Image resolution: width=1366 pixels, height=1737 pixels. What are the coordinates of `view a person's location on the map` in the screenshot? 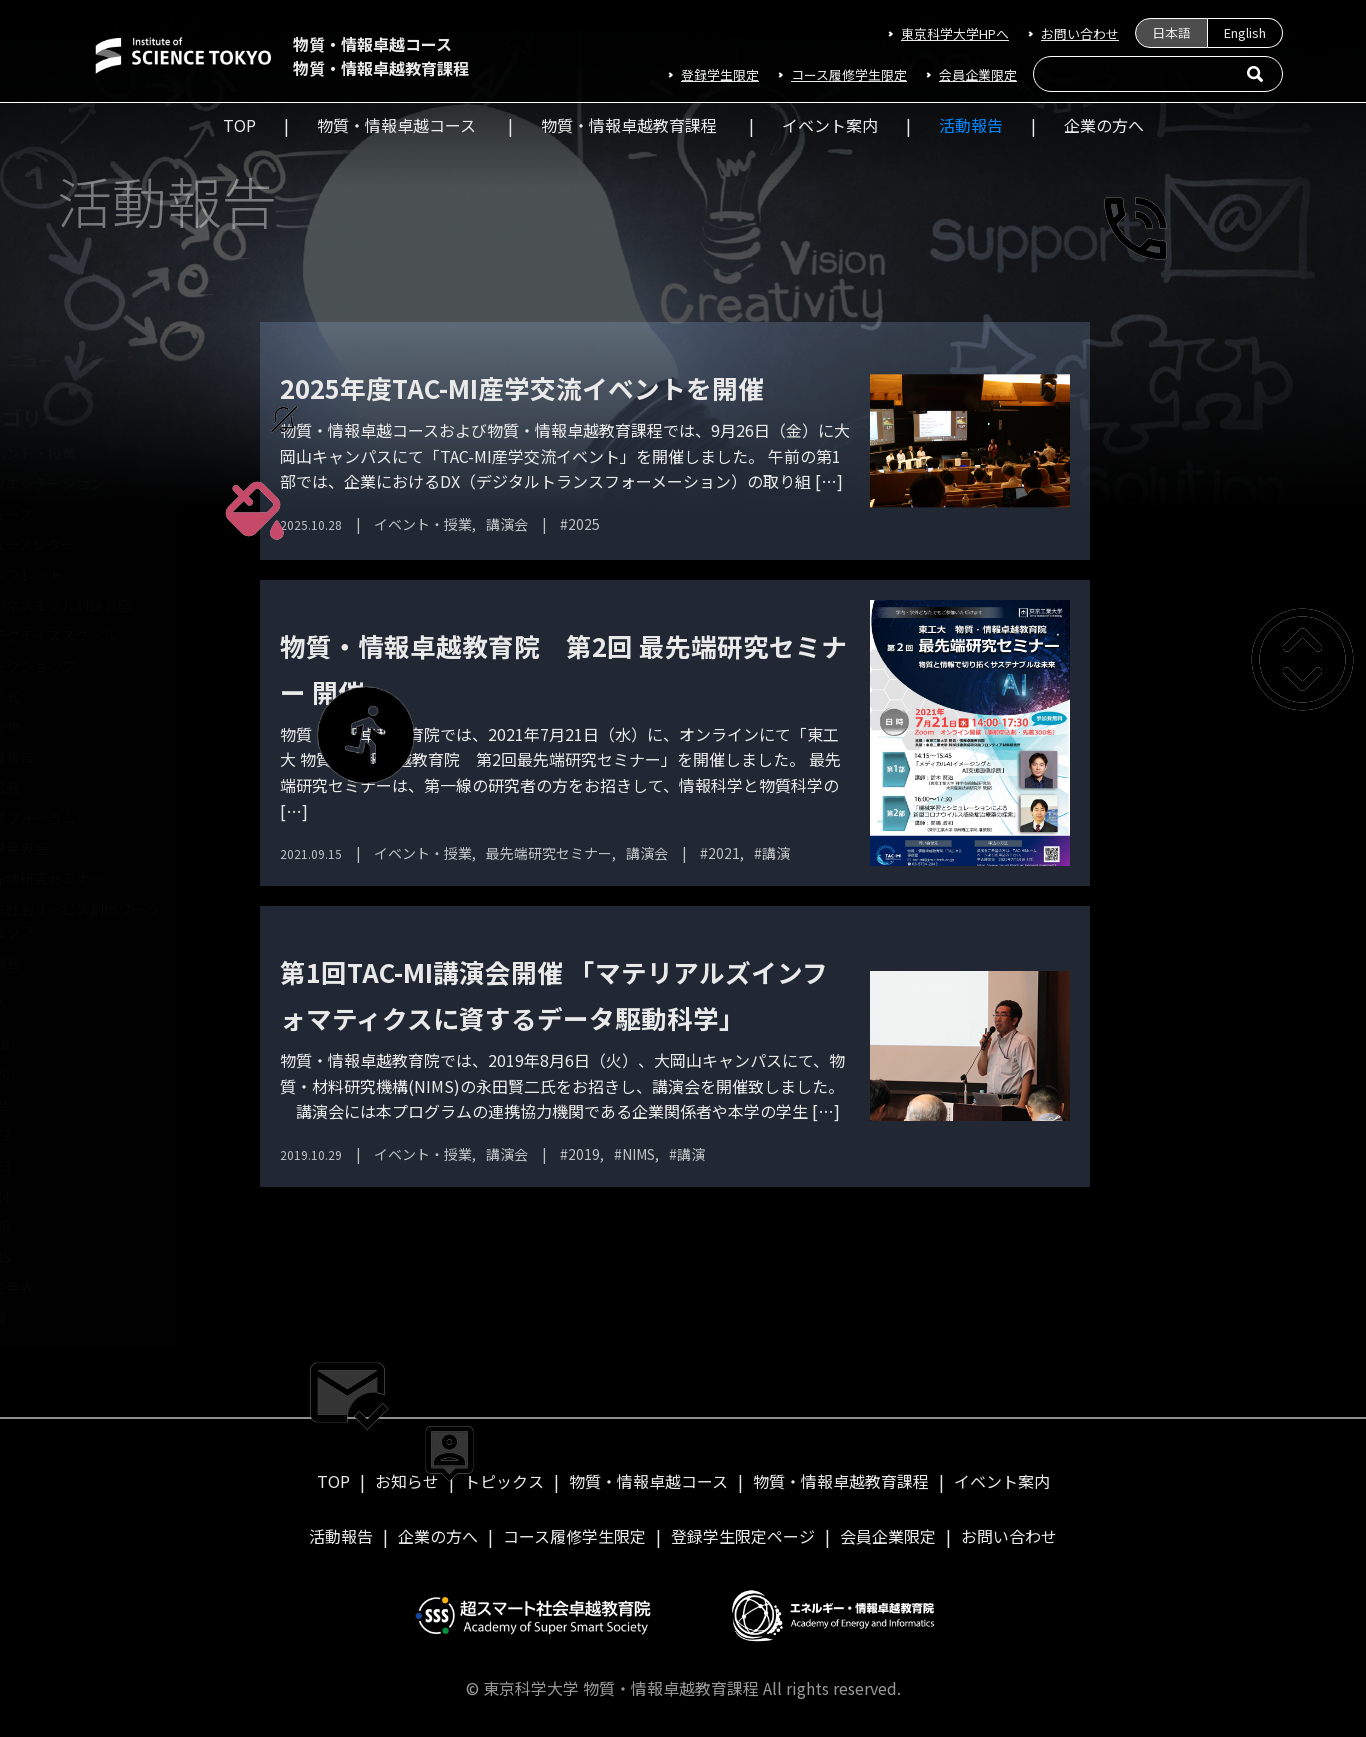 It's located at (449, 1452).